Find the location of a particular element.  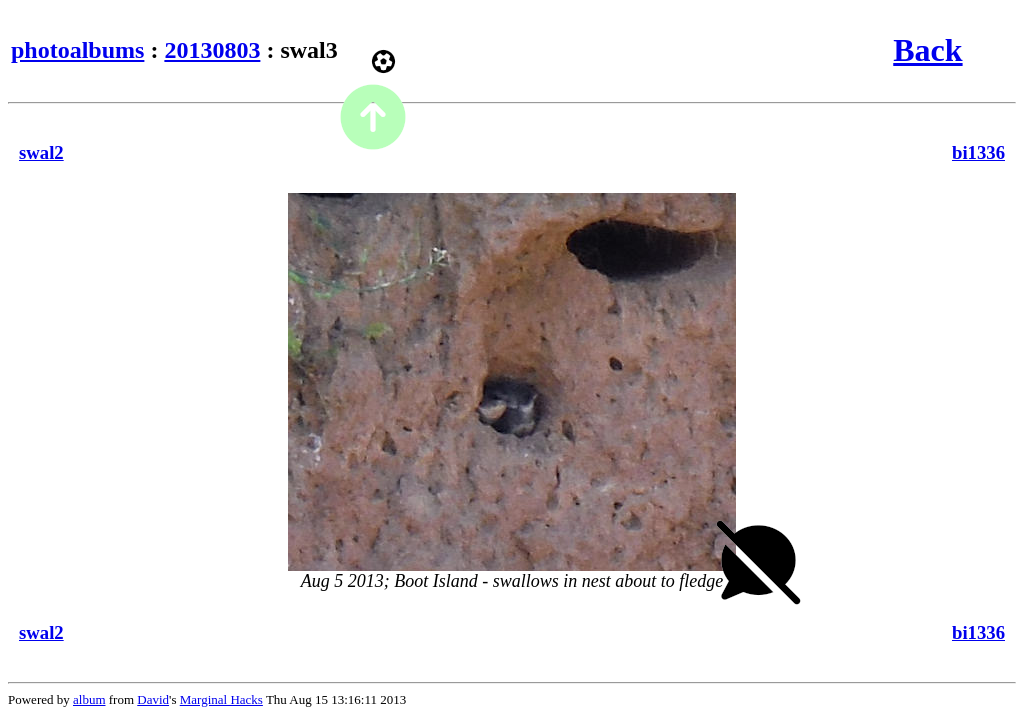

access sports or soccer-related content is located at coordinates (383, 61).